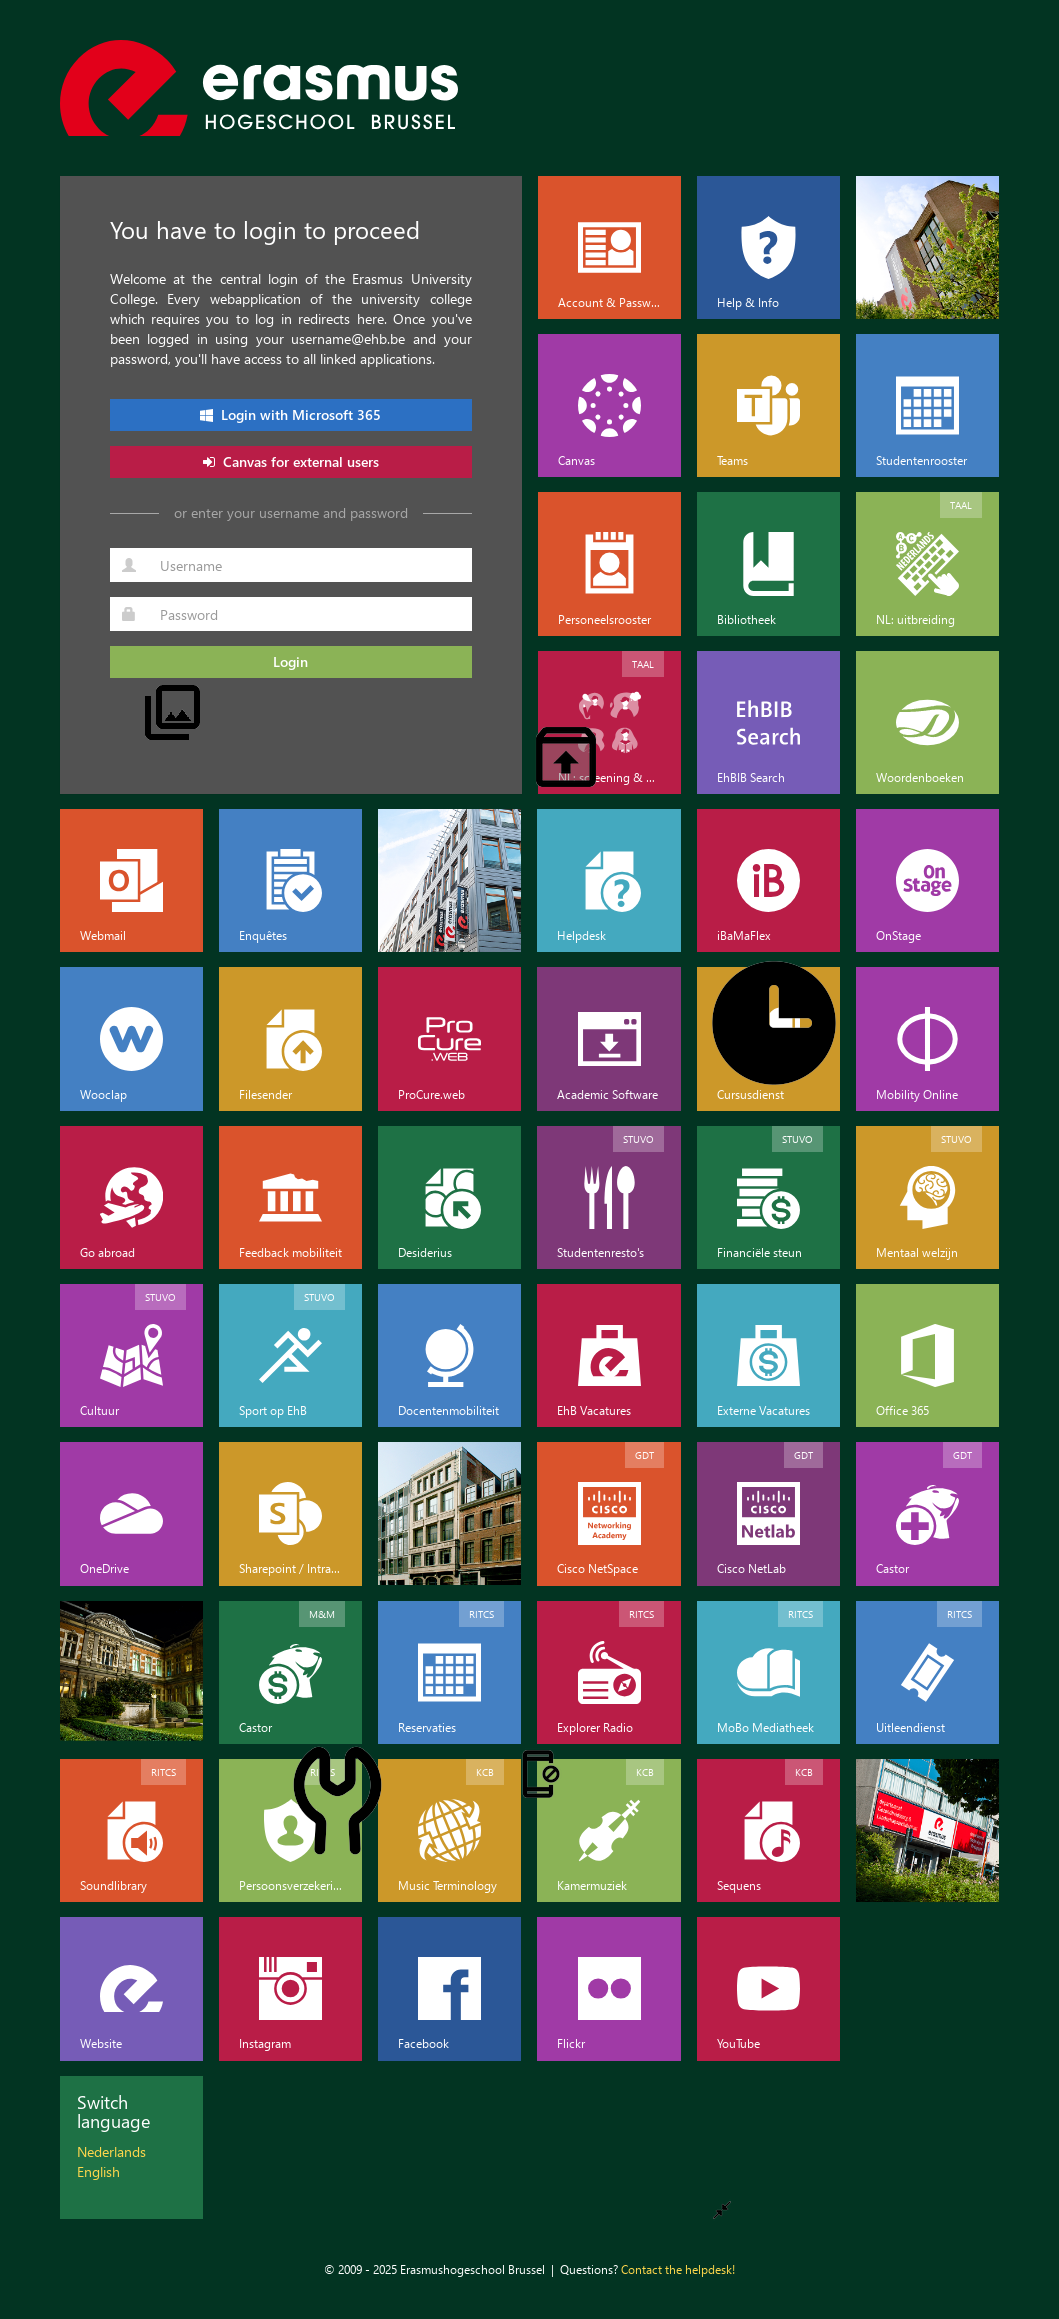 The height and width of the screenshot is (2319, 1059). What do you see at coordinates (538, 1774) in the screenshot?
I see `block or restrict an app` at bounding box center [538, 1774].